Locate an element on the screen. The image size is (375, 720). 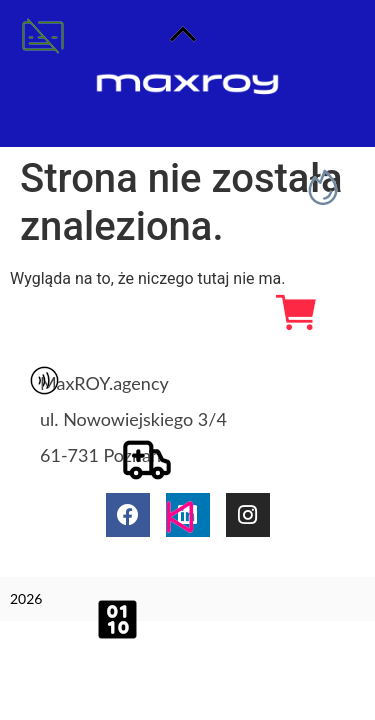
view binary or raw data is located at coordinates (117, 619).